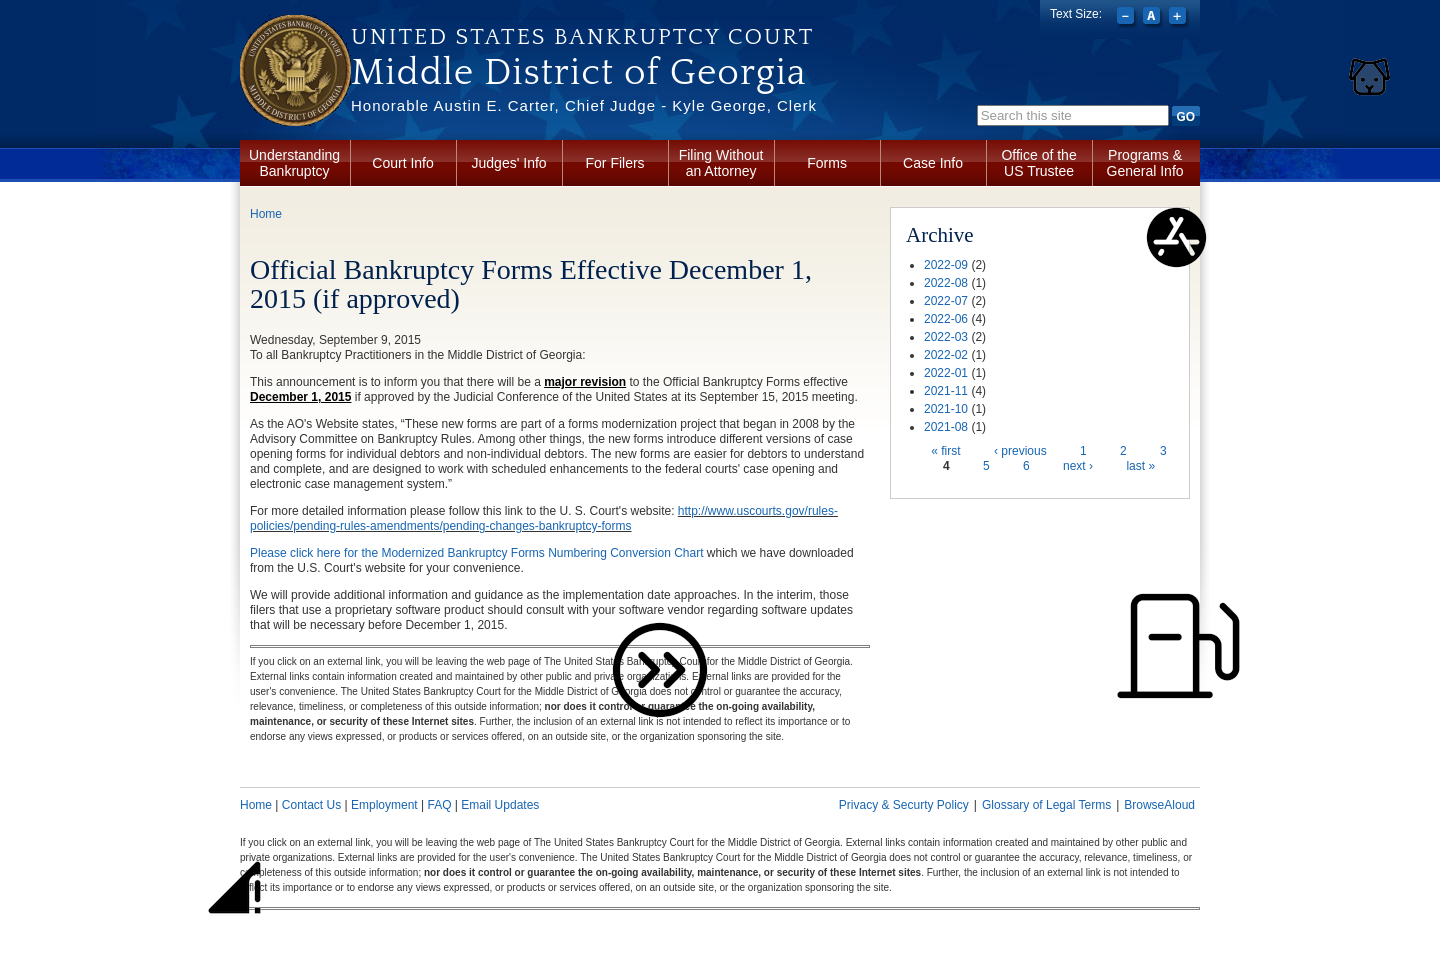 This screenshot has width=1440, height=976. Describe the element at coordinates (1369, 77) in the screenshot. I see `access pet-related features or settings` at that location.